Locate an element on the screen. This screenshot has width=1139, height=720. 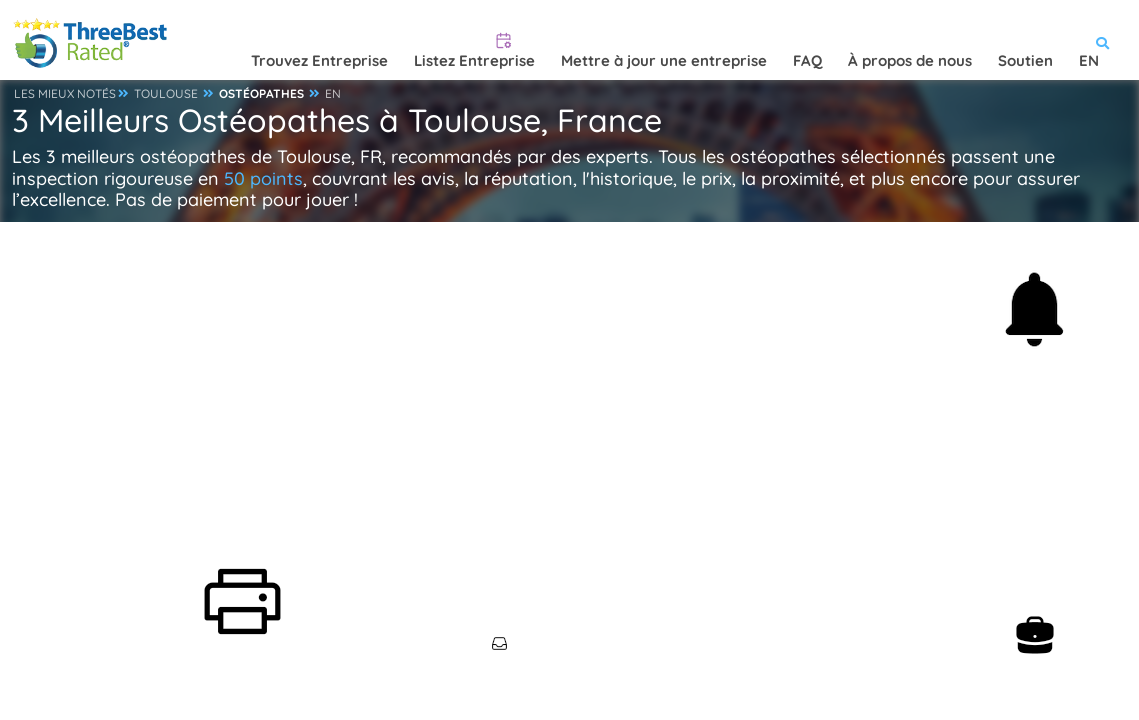
access calendar settings is located at coordinates (503, 40).